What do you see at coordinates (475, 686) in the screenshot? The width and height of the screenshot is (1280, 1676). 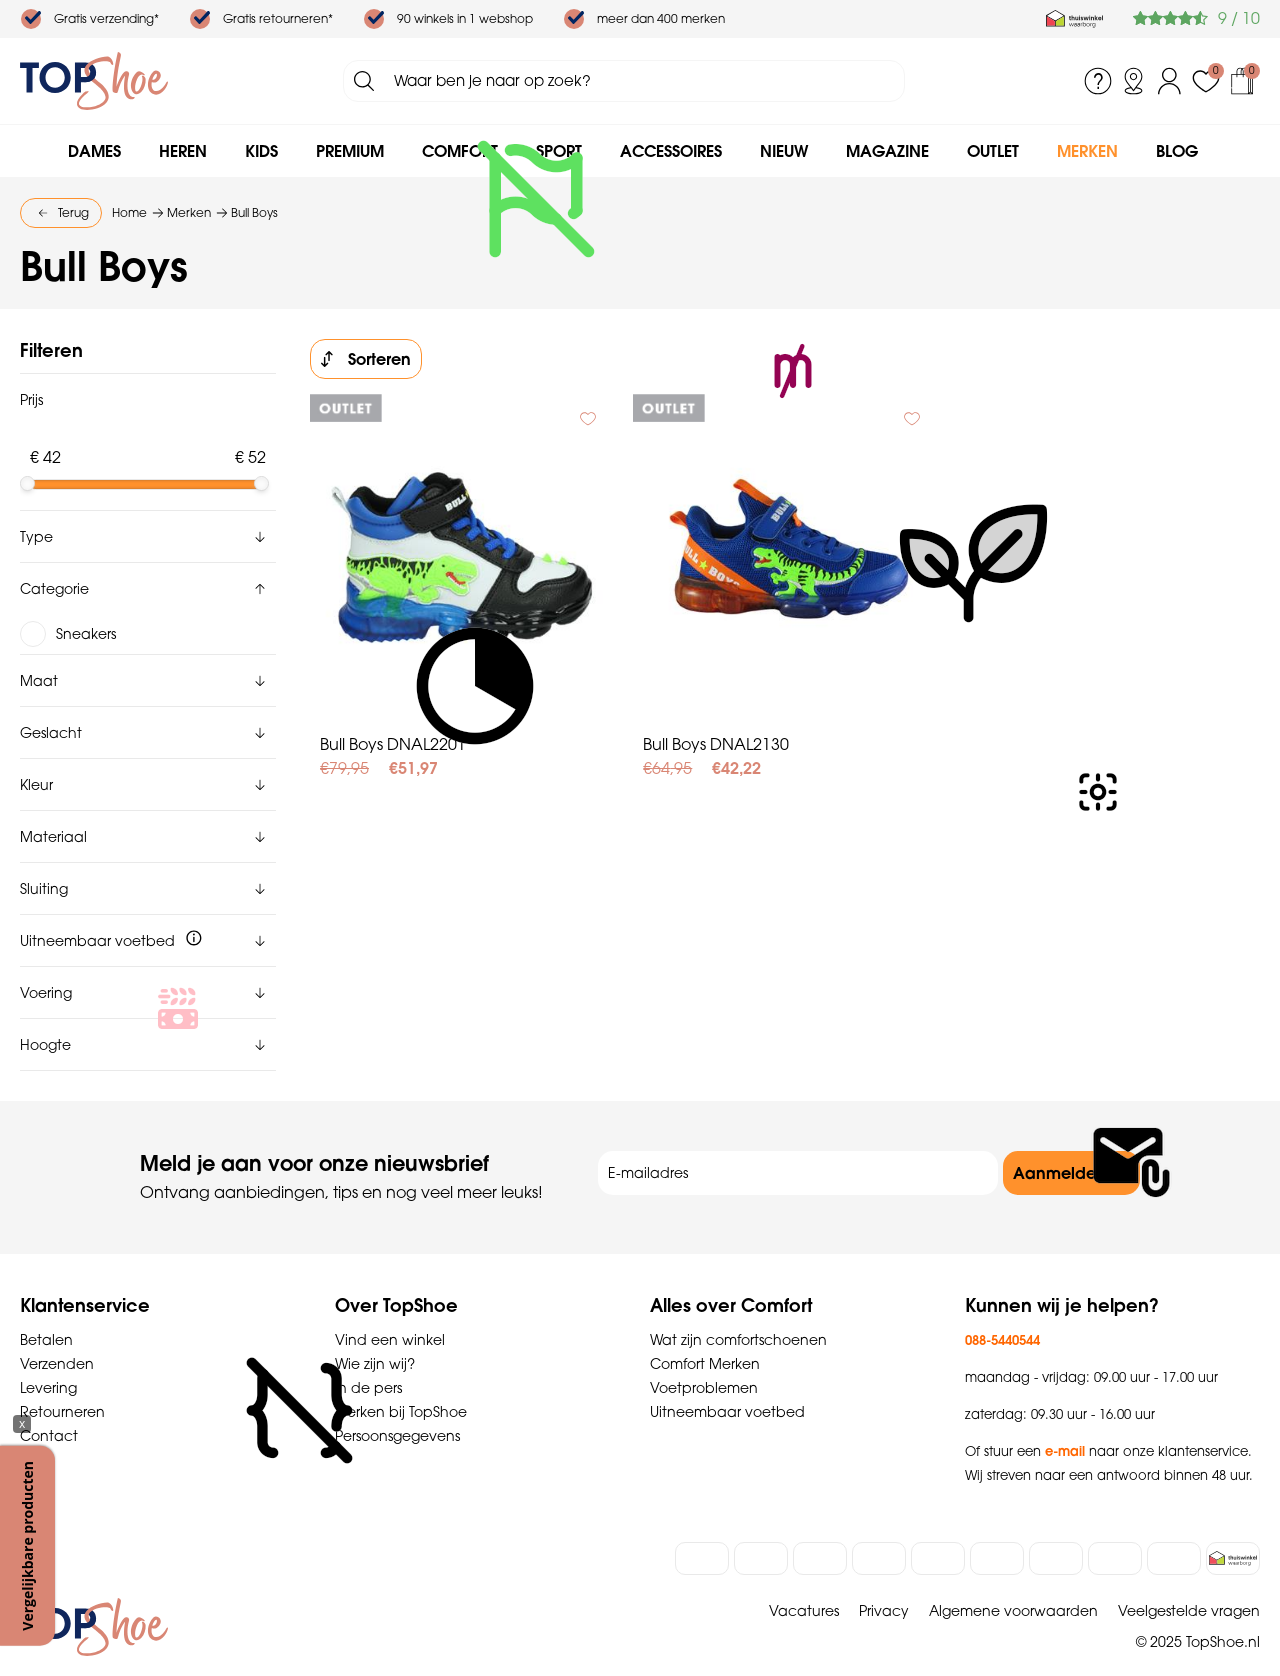 I see `indicates 33% progress or completion` at bounding box center [475, 686].